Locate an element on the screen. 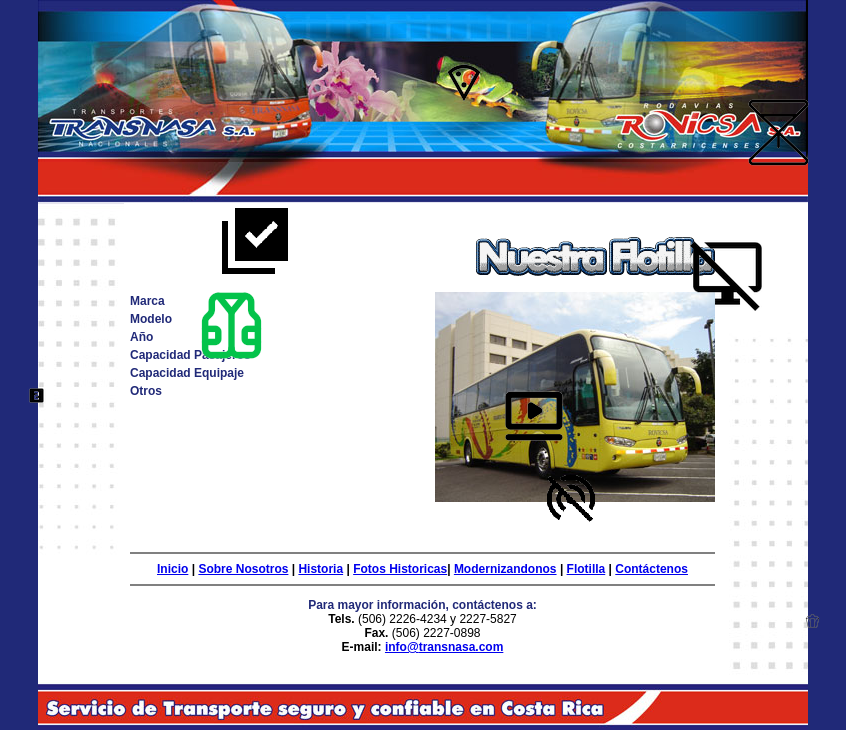 The width and height of the screenshot is (846, 730). find nearby pizza restaurants is located at coordinates (464, 83).